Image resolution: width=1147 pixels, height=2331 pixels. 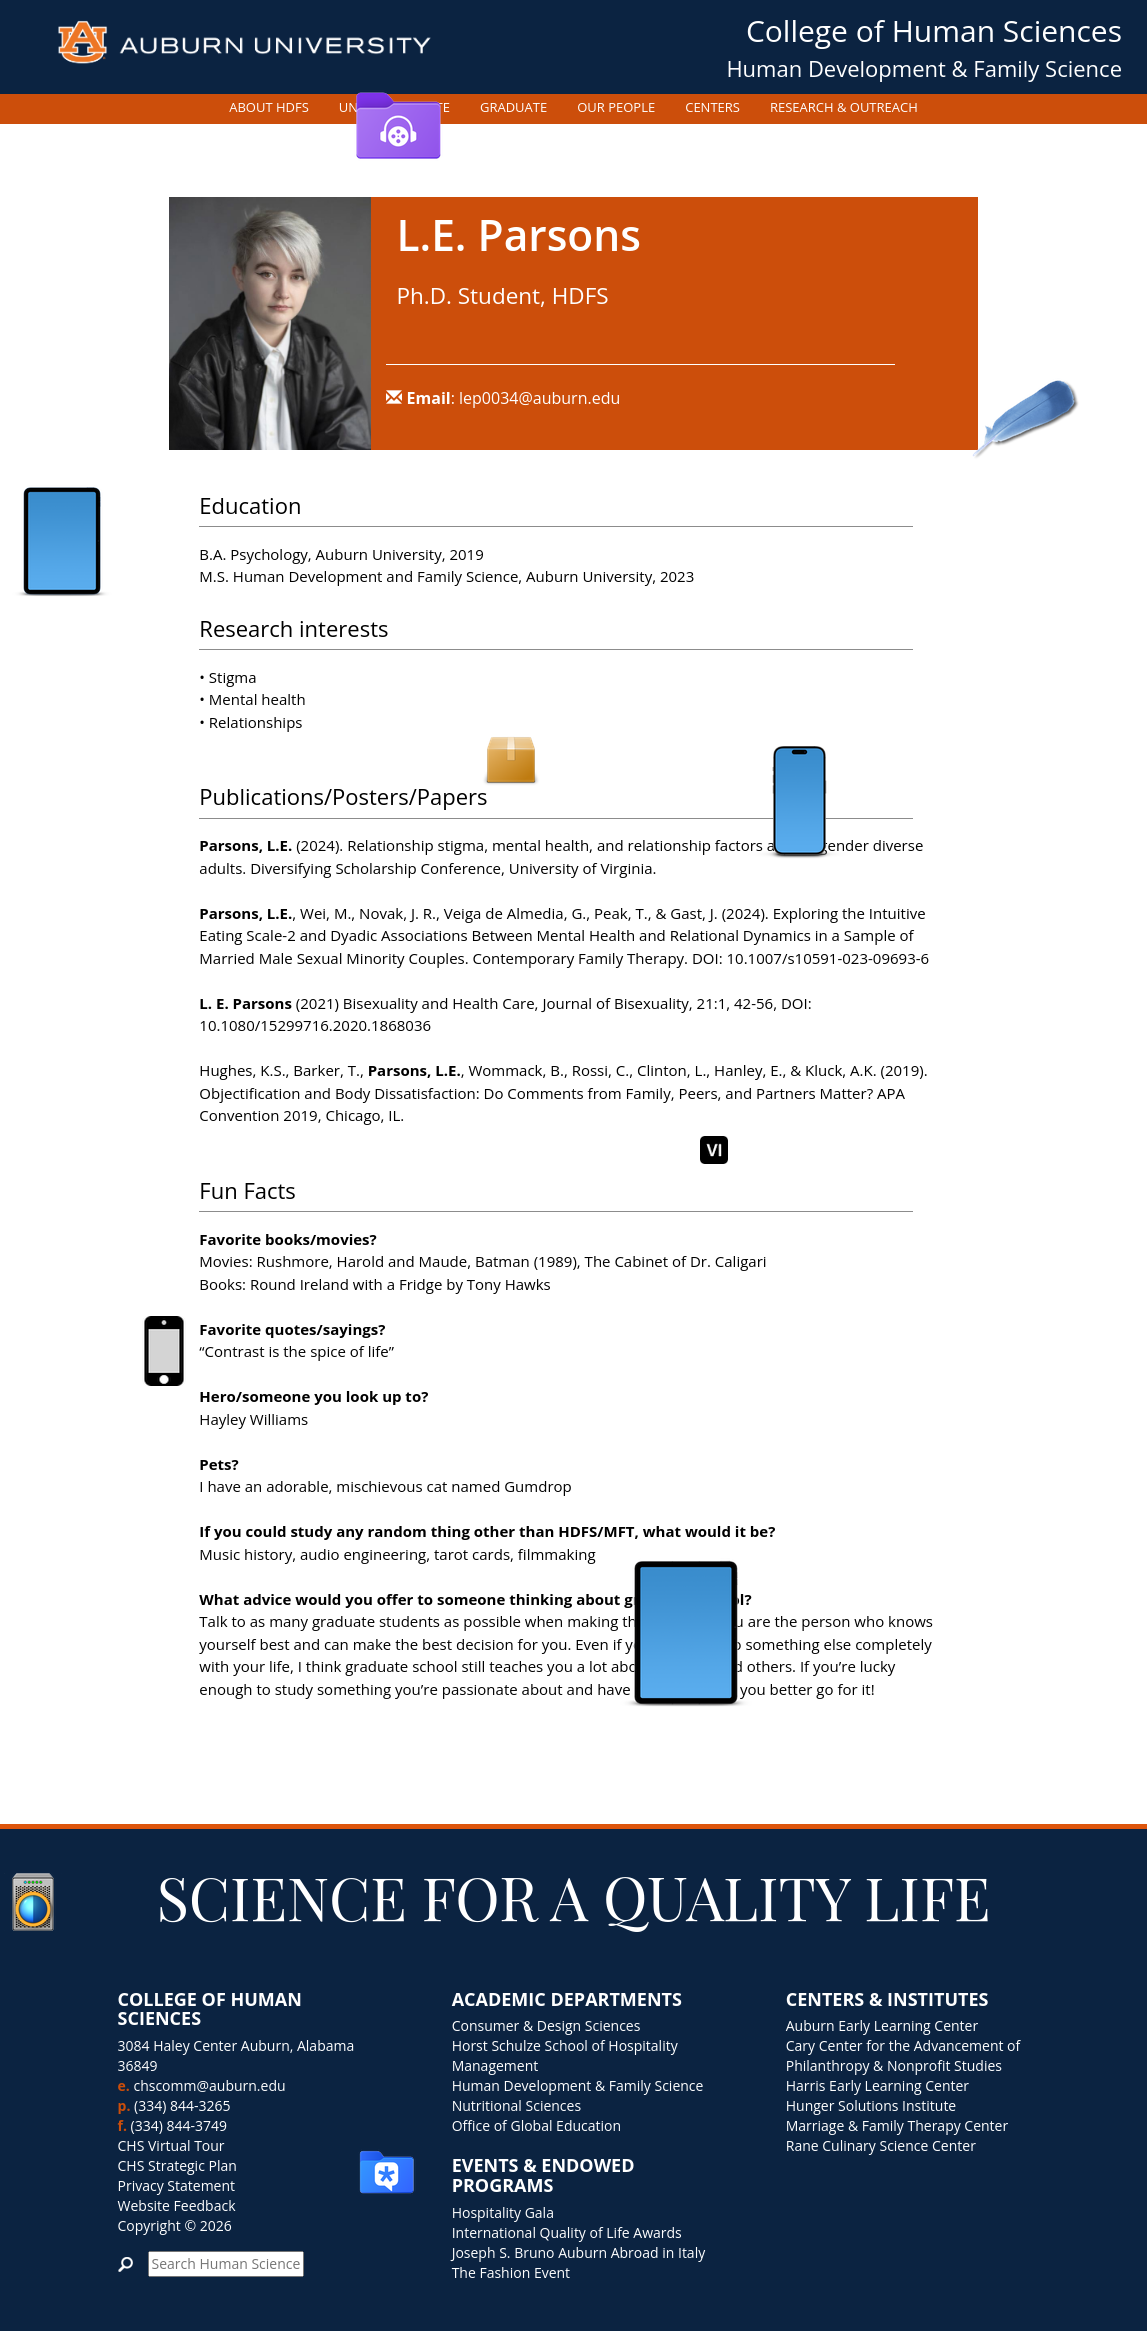 What do you see at coordinates (714, 1150) in the screenshot?
I see `switch to vietnamese keyboard input method` at bounding box center [714, 1150].